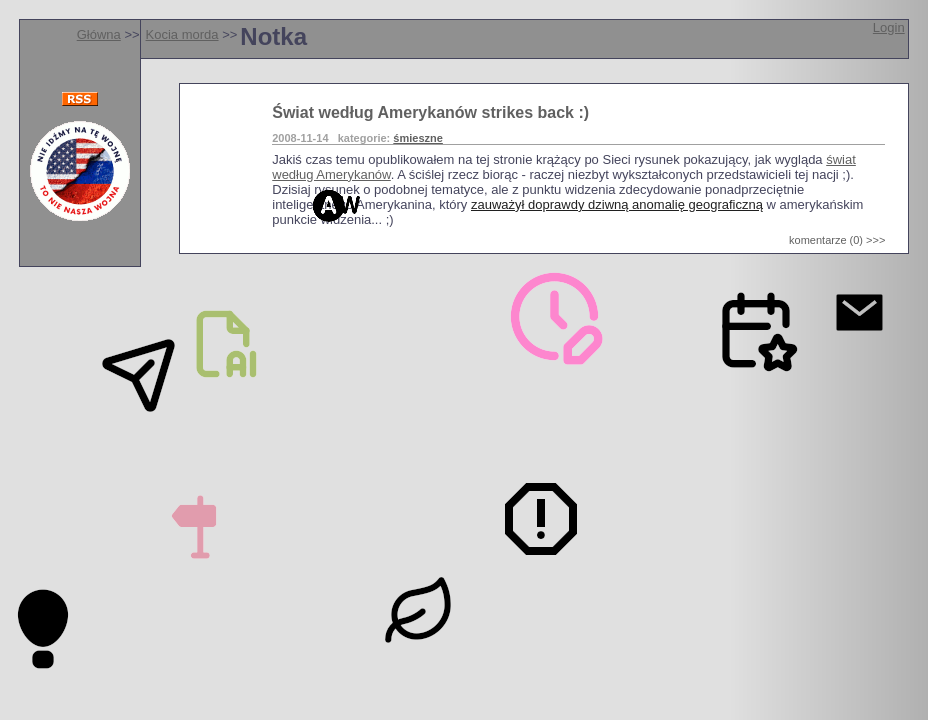 Image resolution: width=928 pixels, height=720 pixels. What do you see at coordinates (419, 611) in the screenshot?
I see `indicates eco-friendly or sustainable option` at bounding box center [419, 611].